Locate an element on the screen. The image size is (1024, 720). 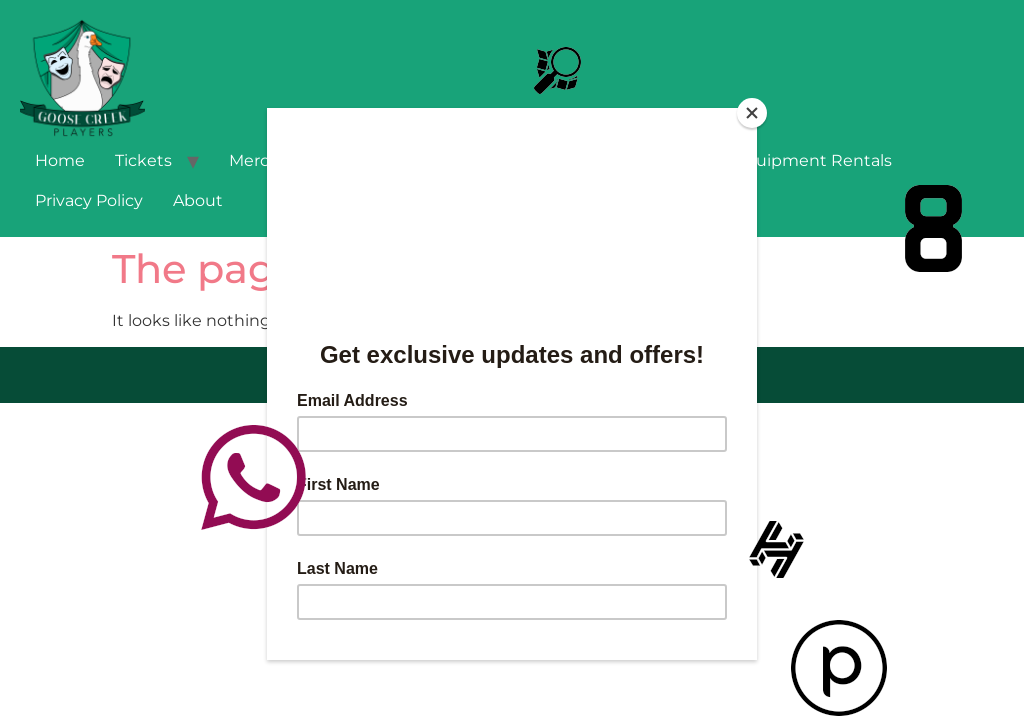
planet logo is located at coordinates (839, 668).